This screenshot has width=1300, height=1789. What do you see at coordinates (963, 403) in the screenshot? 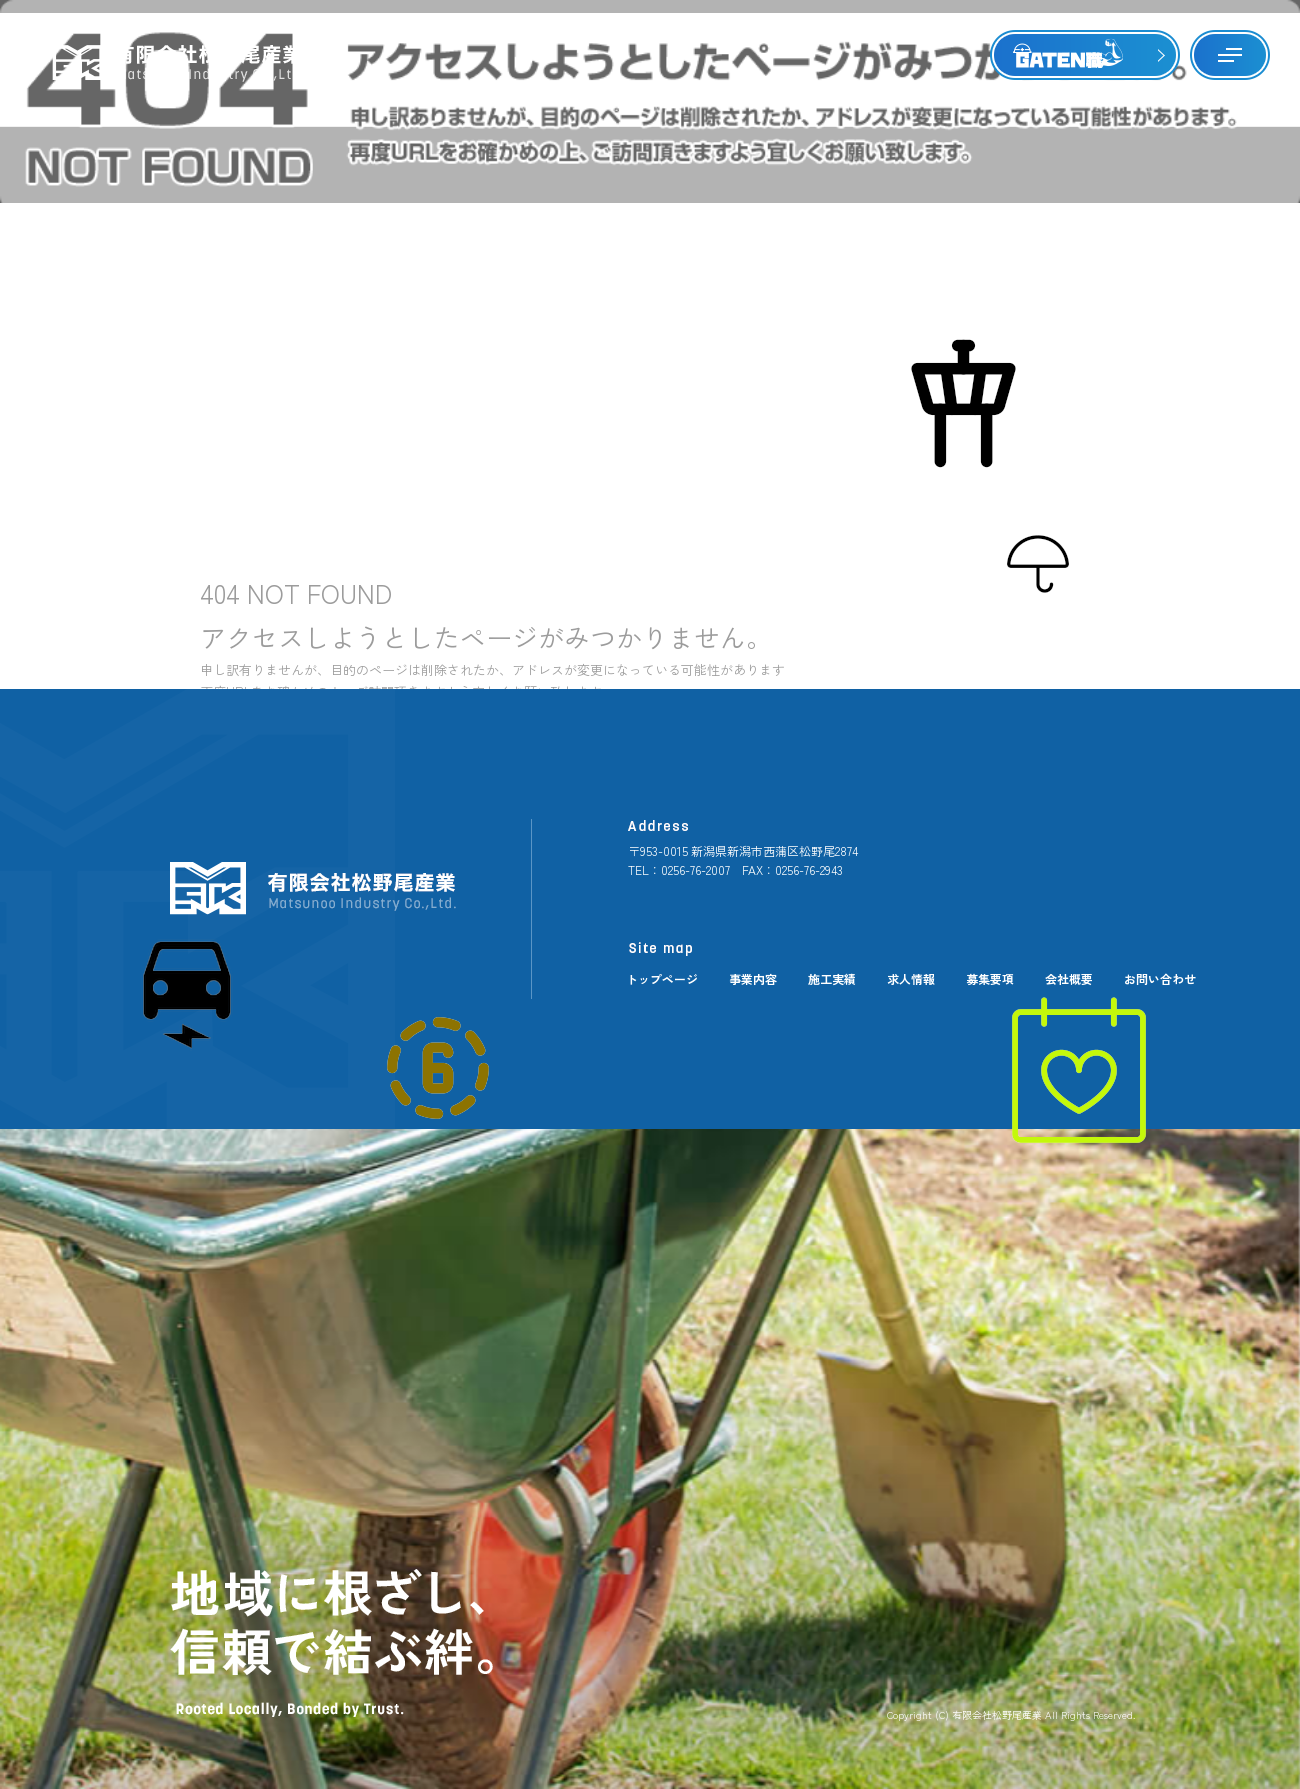
I see `access air traffic control features` at bounding box center [963, 403].